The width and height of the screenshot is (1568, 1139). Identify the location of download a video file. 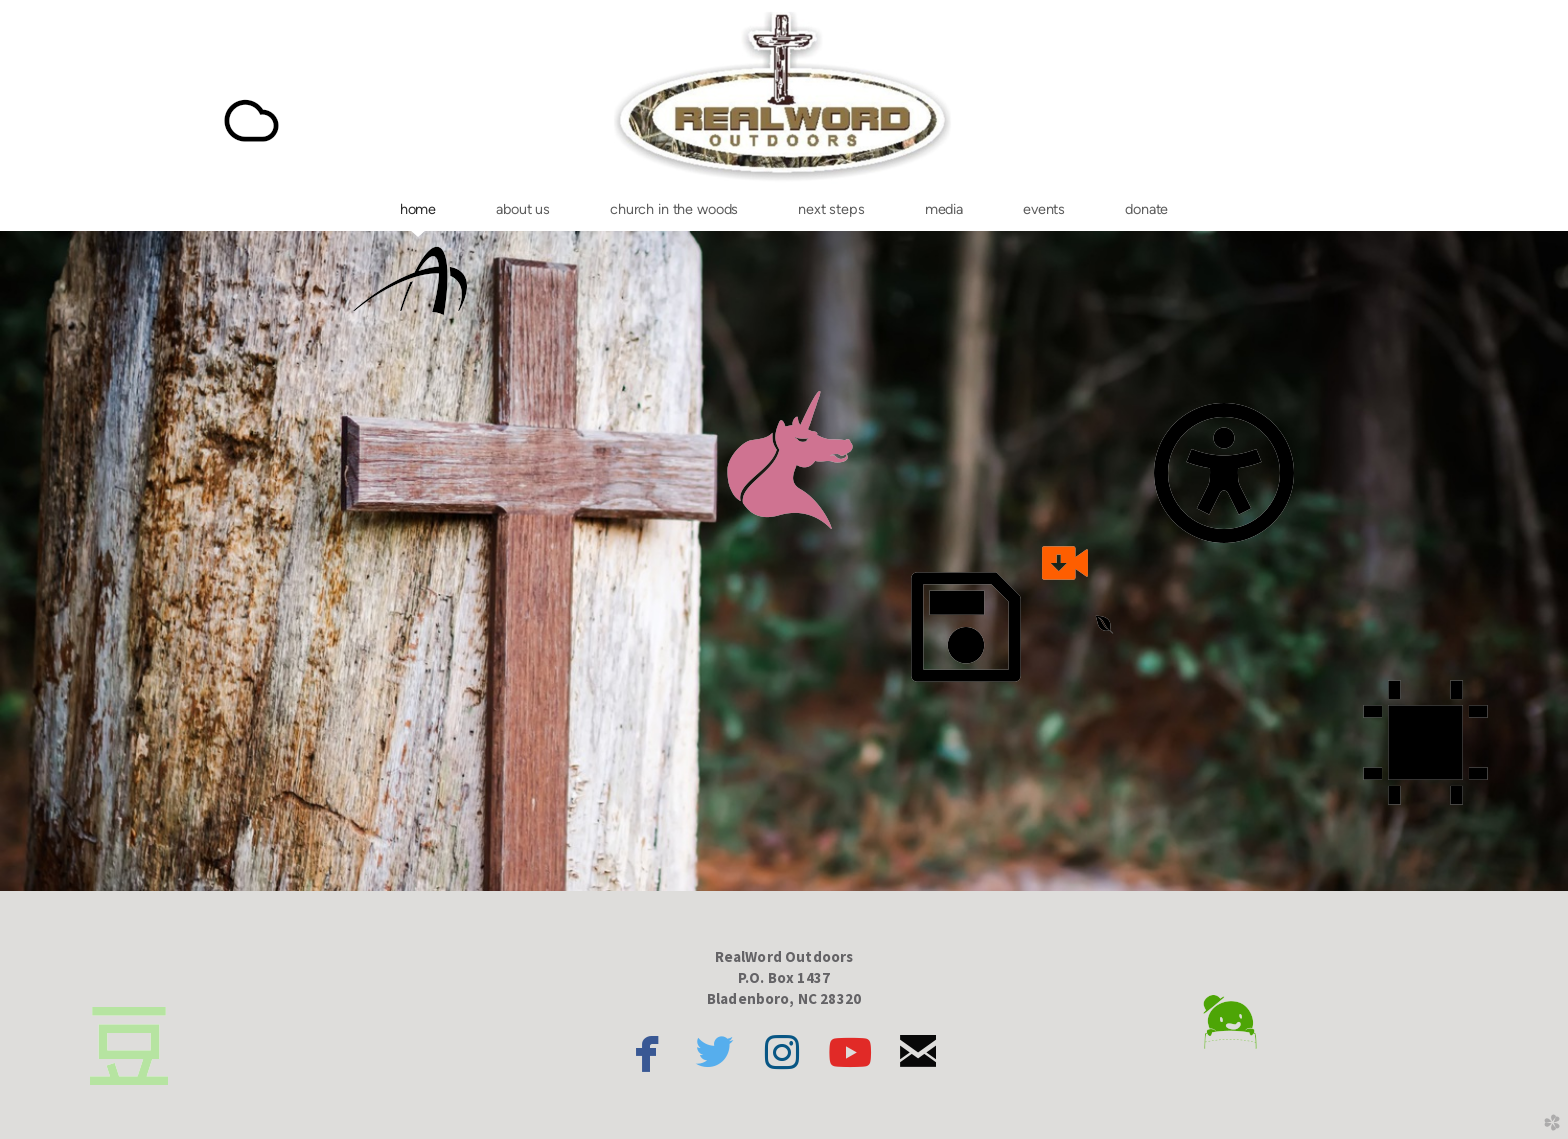
(1065, 563).